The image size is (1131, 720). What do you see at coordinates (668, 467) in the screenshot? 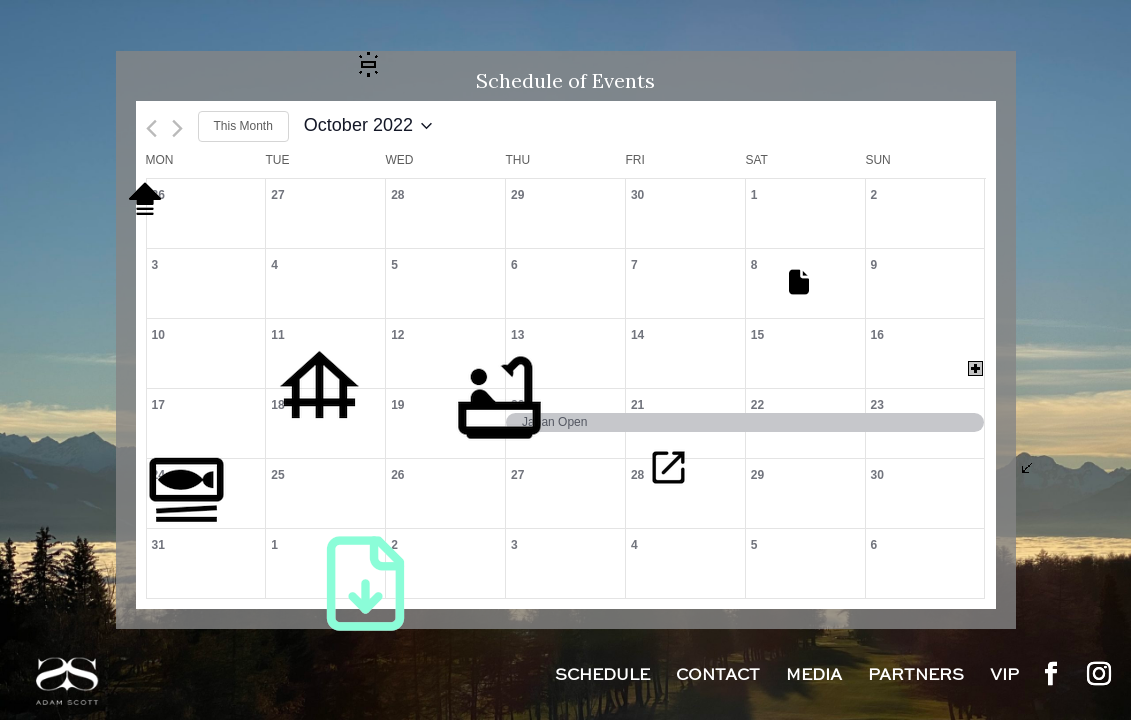
I see `open link in new window or tab` at bounding box center [668, 467].